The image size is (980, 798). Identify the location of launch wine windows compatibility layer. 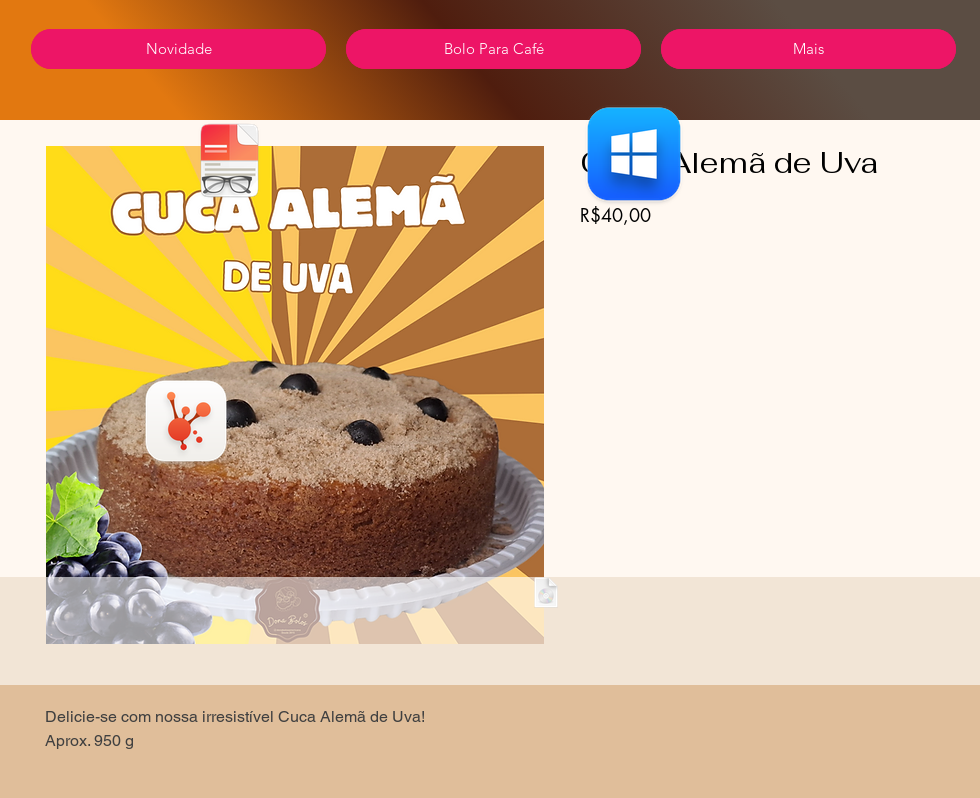
(634, 154).